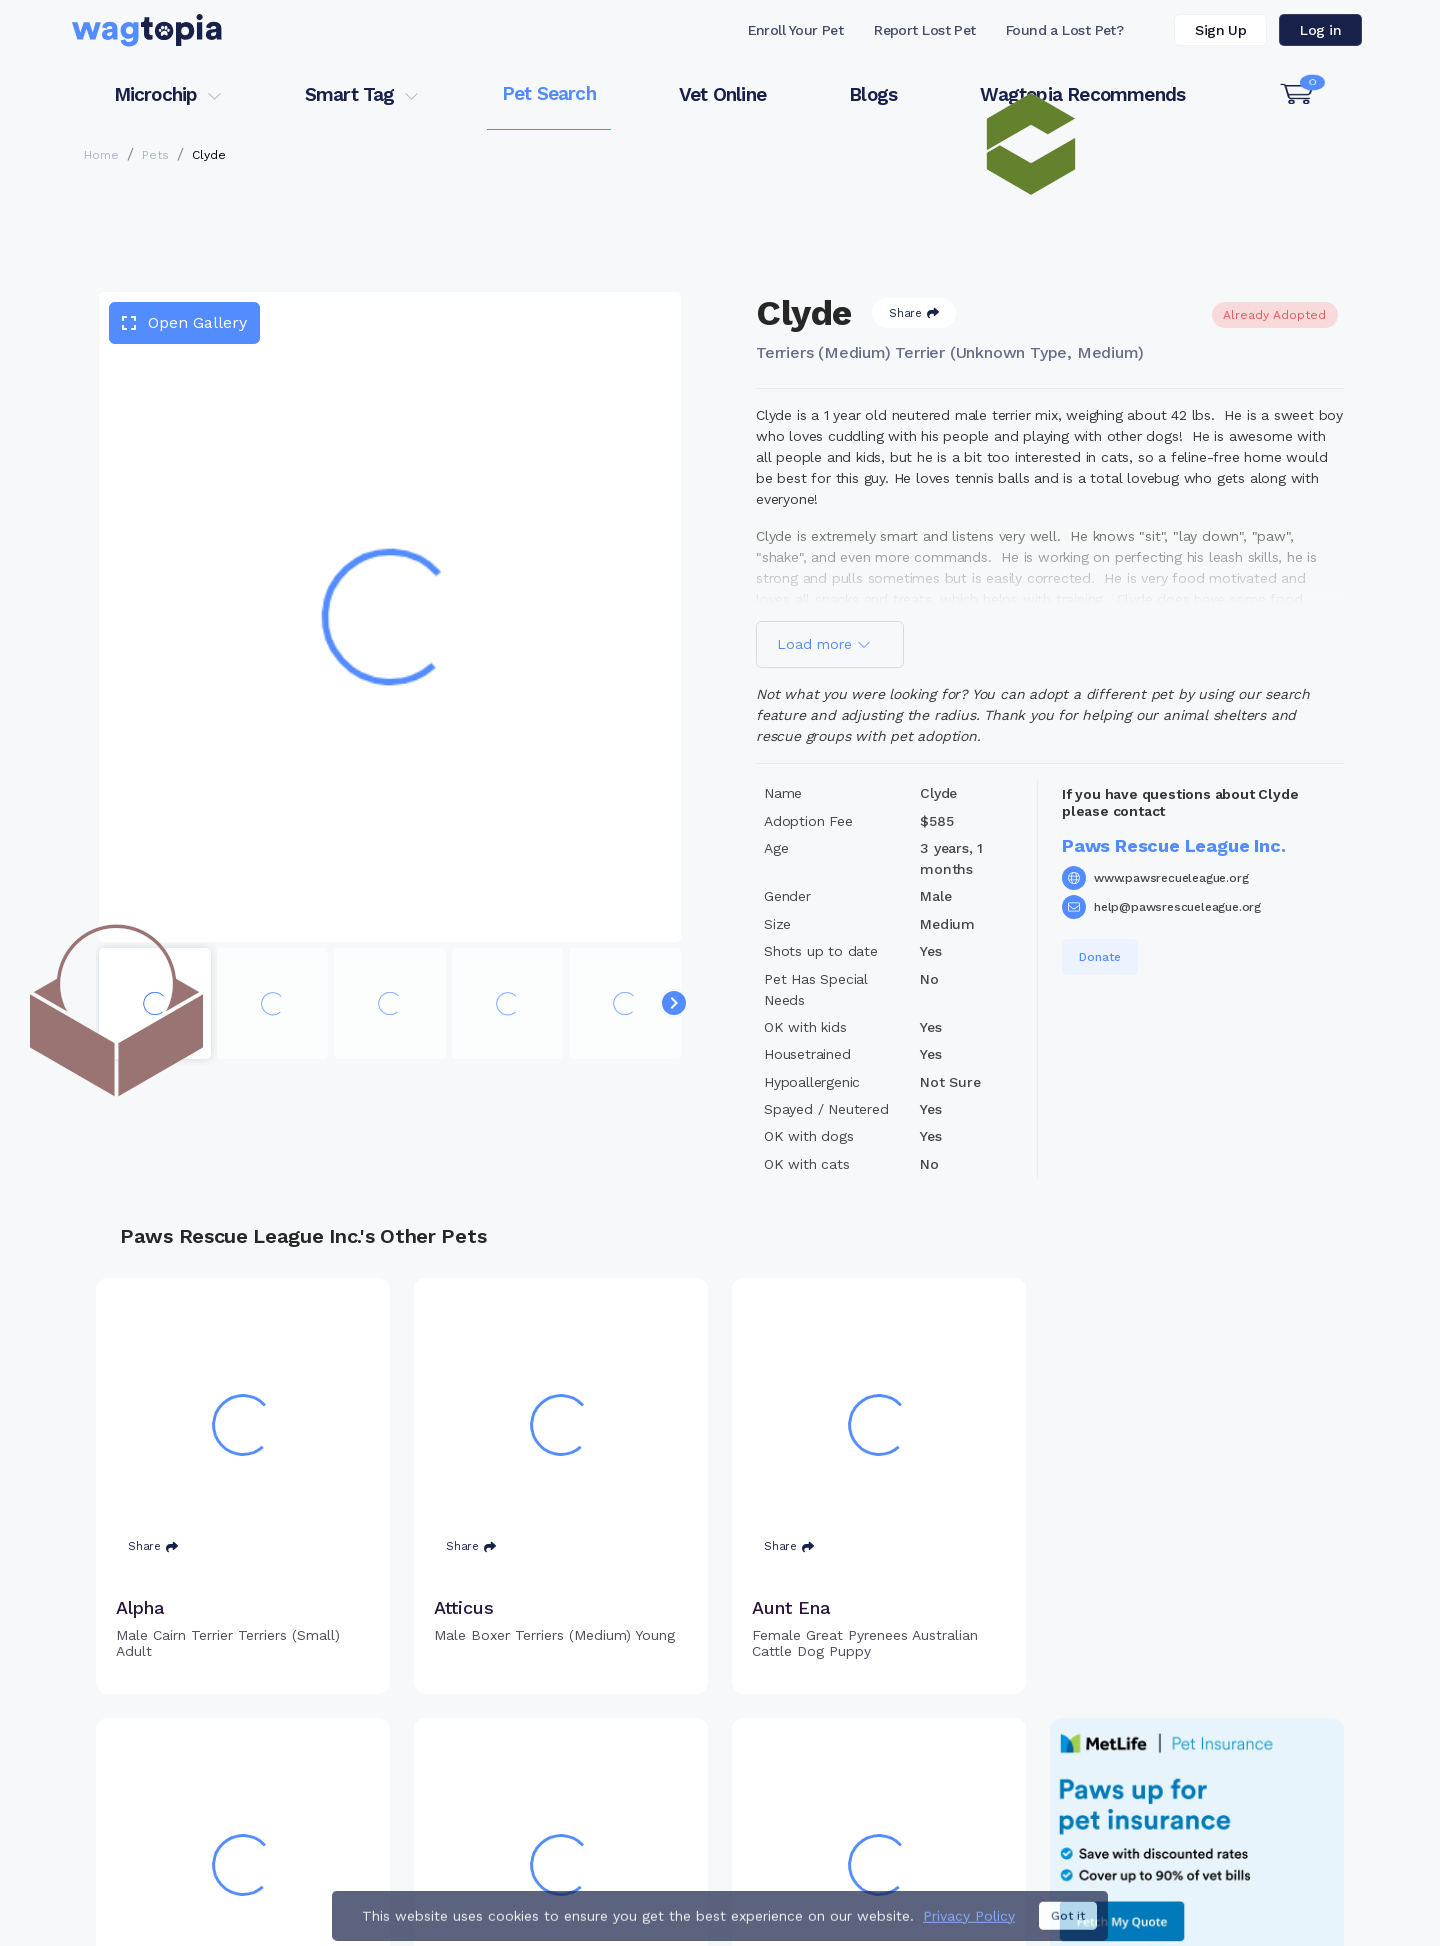 The image size is (1440, 1946). What do you see at coordinates (116, 1010) in the screenshot?
I see `open Roundcube webmail client` at bounding box center [116, 1010].